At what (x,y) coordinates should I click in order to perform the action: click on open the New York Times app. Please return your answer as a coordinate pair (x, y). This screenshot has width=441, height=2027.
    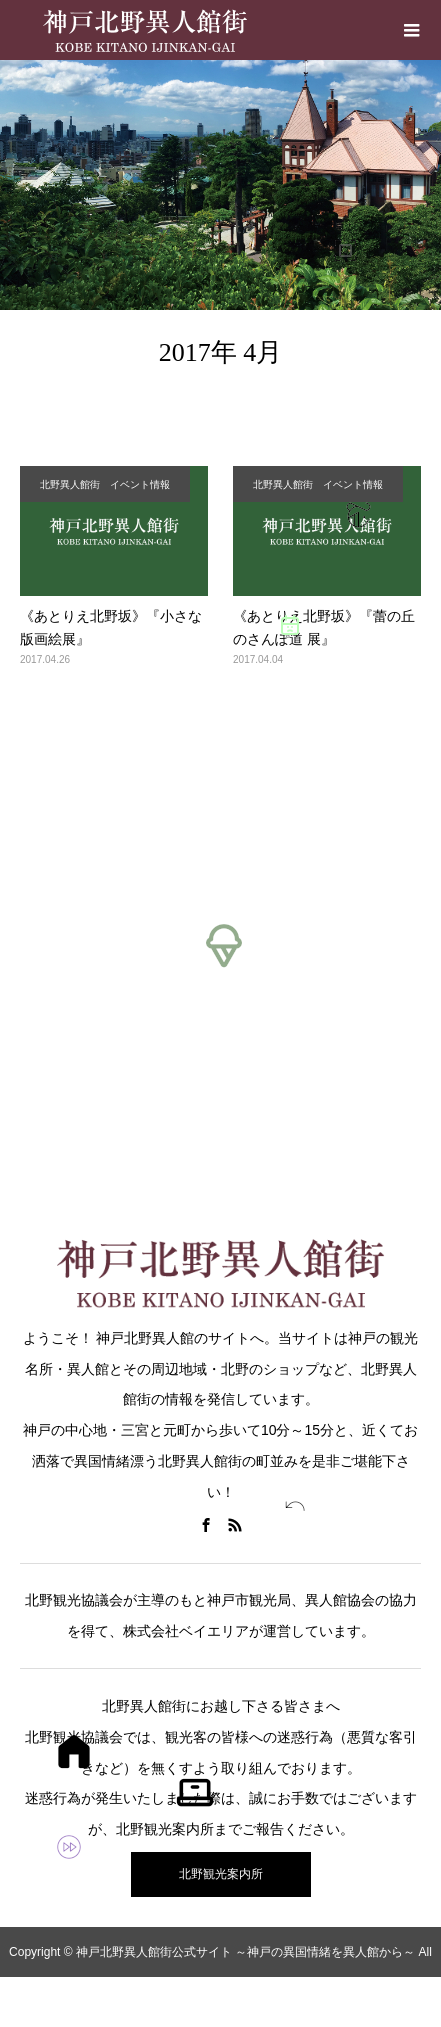
    Looking at the image, I should click on (358, 514).